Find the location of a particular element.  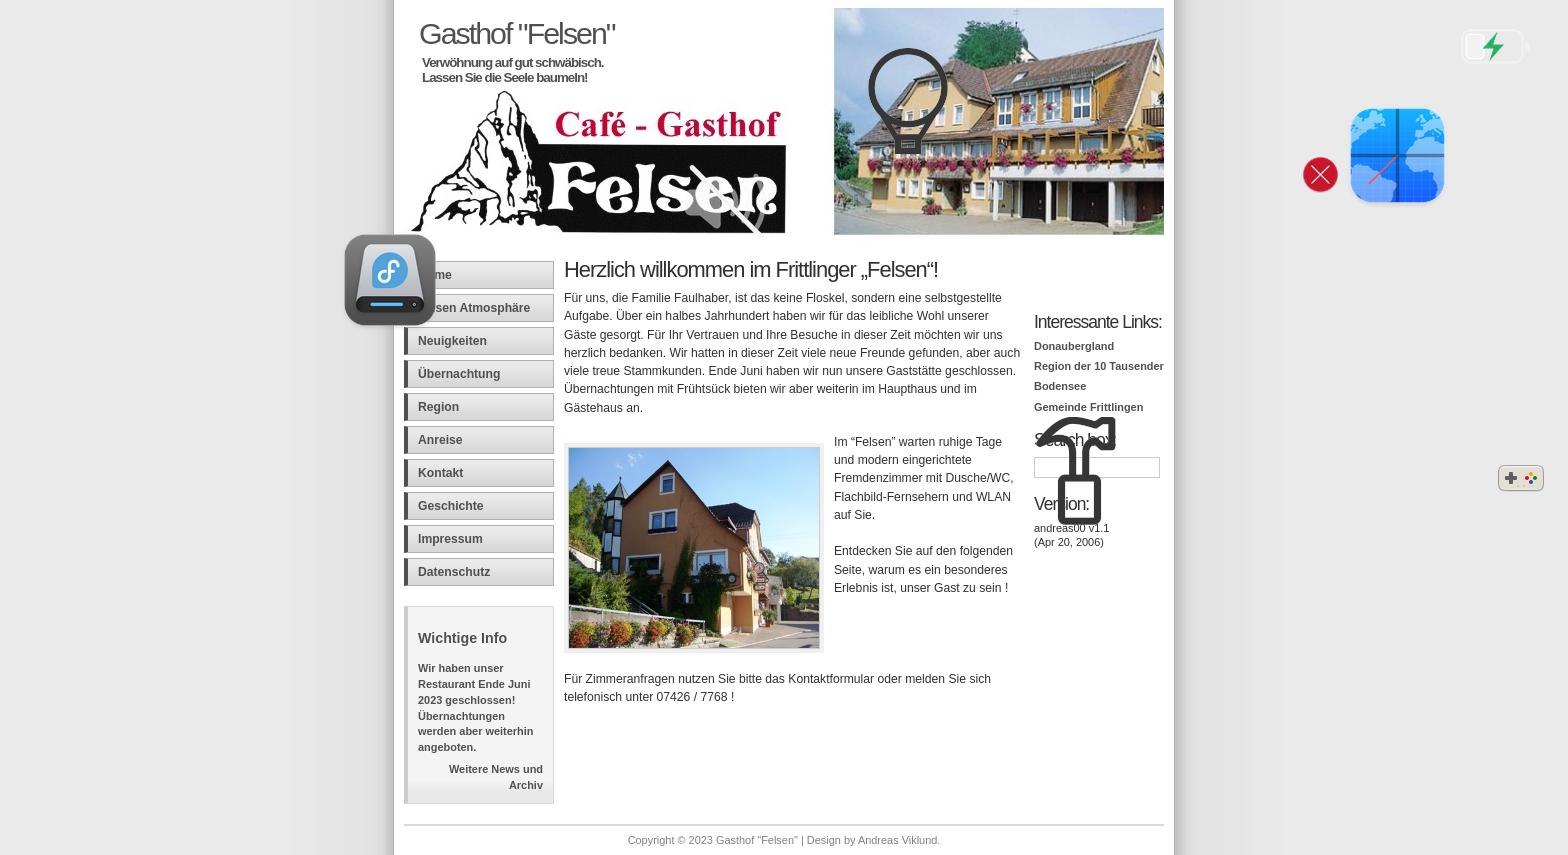

indicates a file cannot sync to Dropbox is located at coordinates (1320, 174).